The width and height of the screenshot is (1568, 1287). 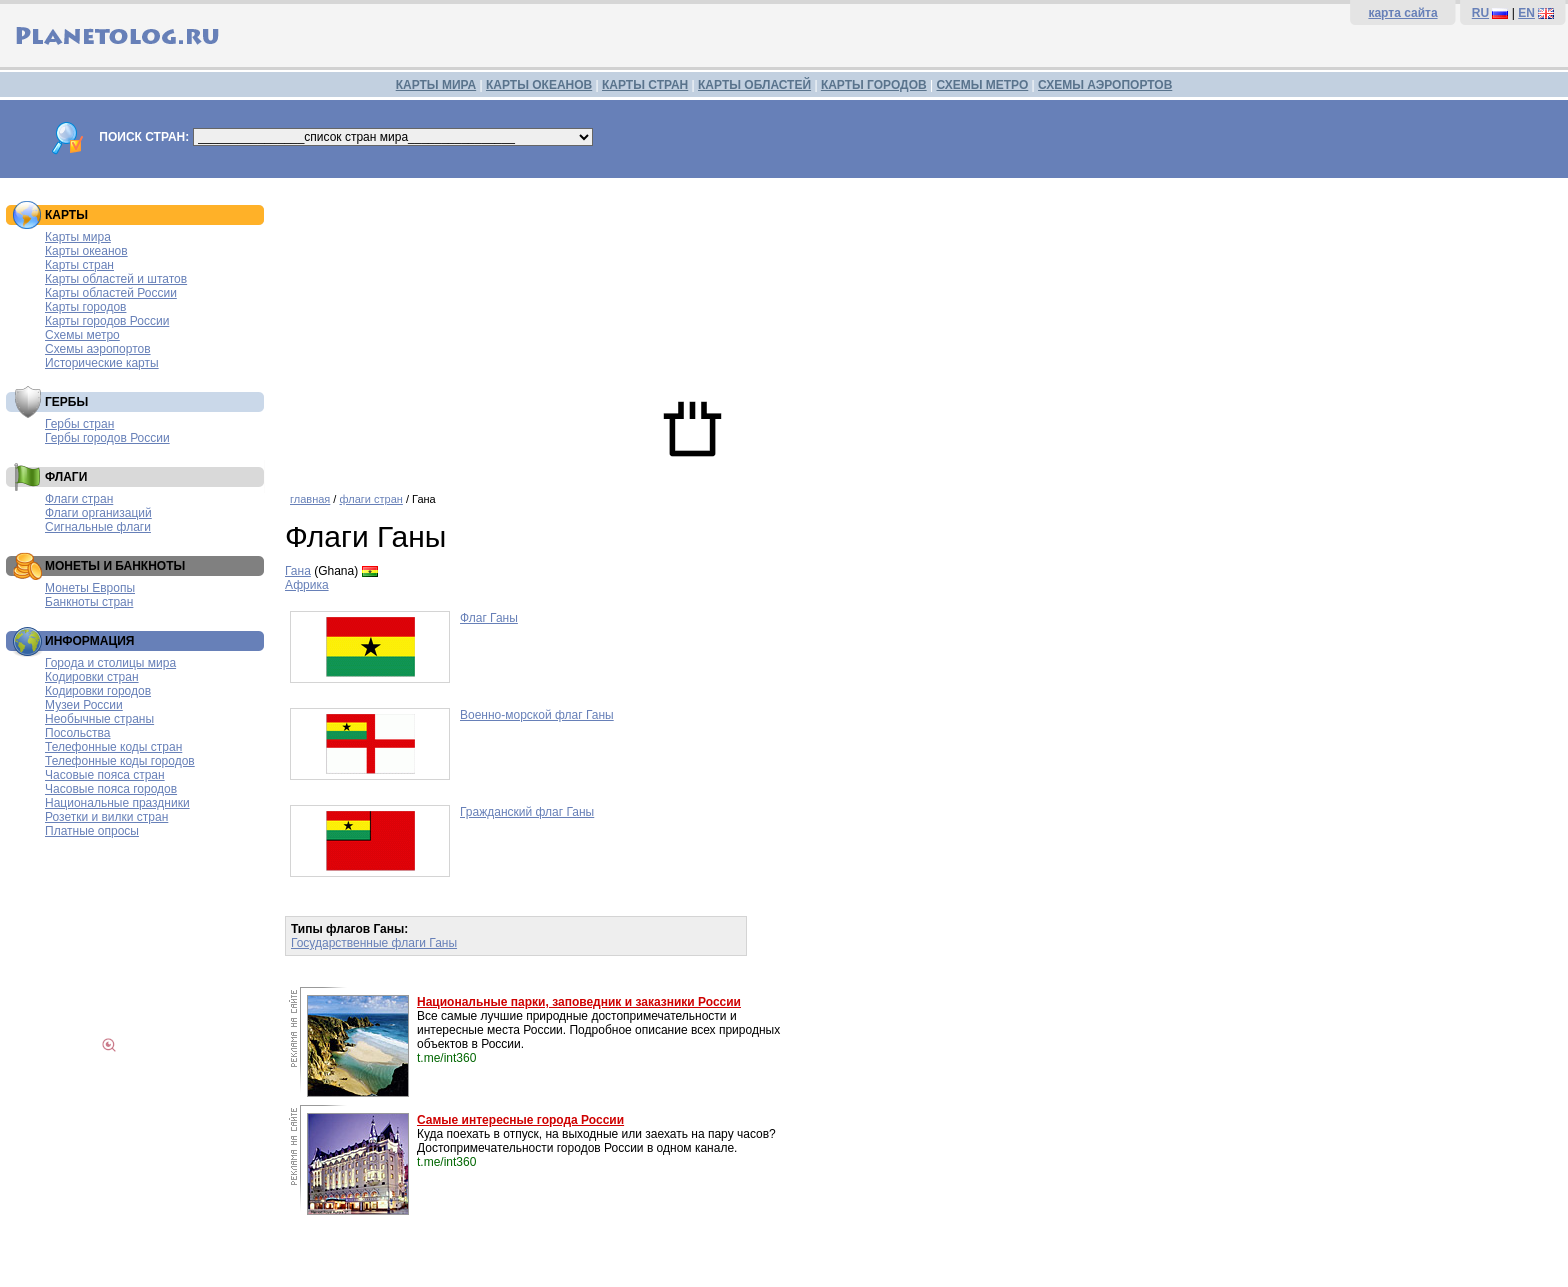 What do you see at coordinates (109, 1045) in the screenshot?
I see `search with visual recognition` at bounding box center [109, 1045].